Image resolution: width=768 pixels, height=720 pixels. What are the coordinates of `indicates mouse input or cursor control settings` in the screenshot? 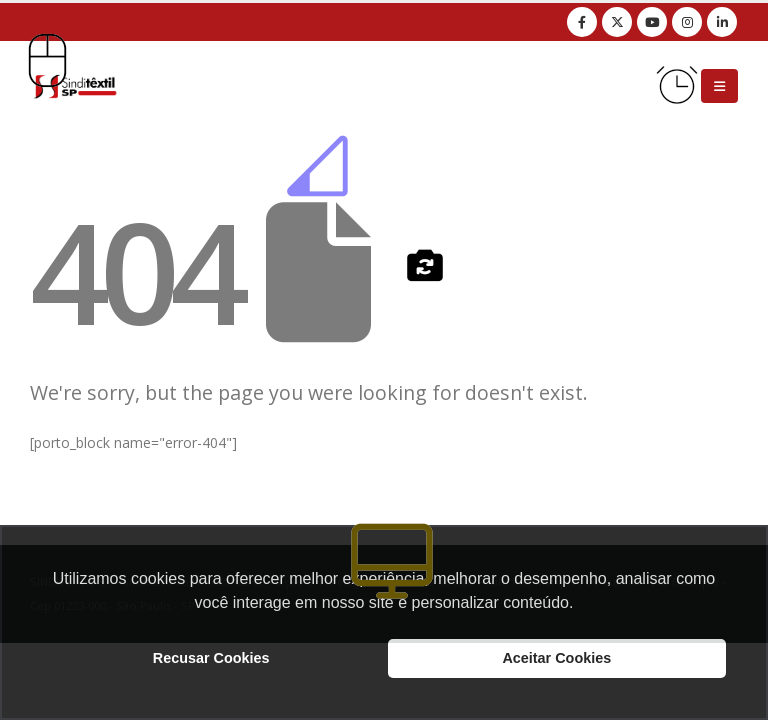 It's located at (47, 60).